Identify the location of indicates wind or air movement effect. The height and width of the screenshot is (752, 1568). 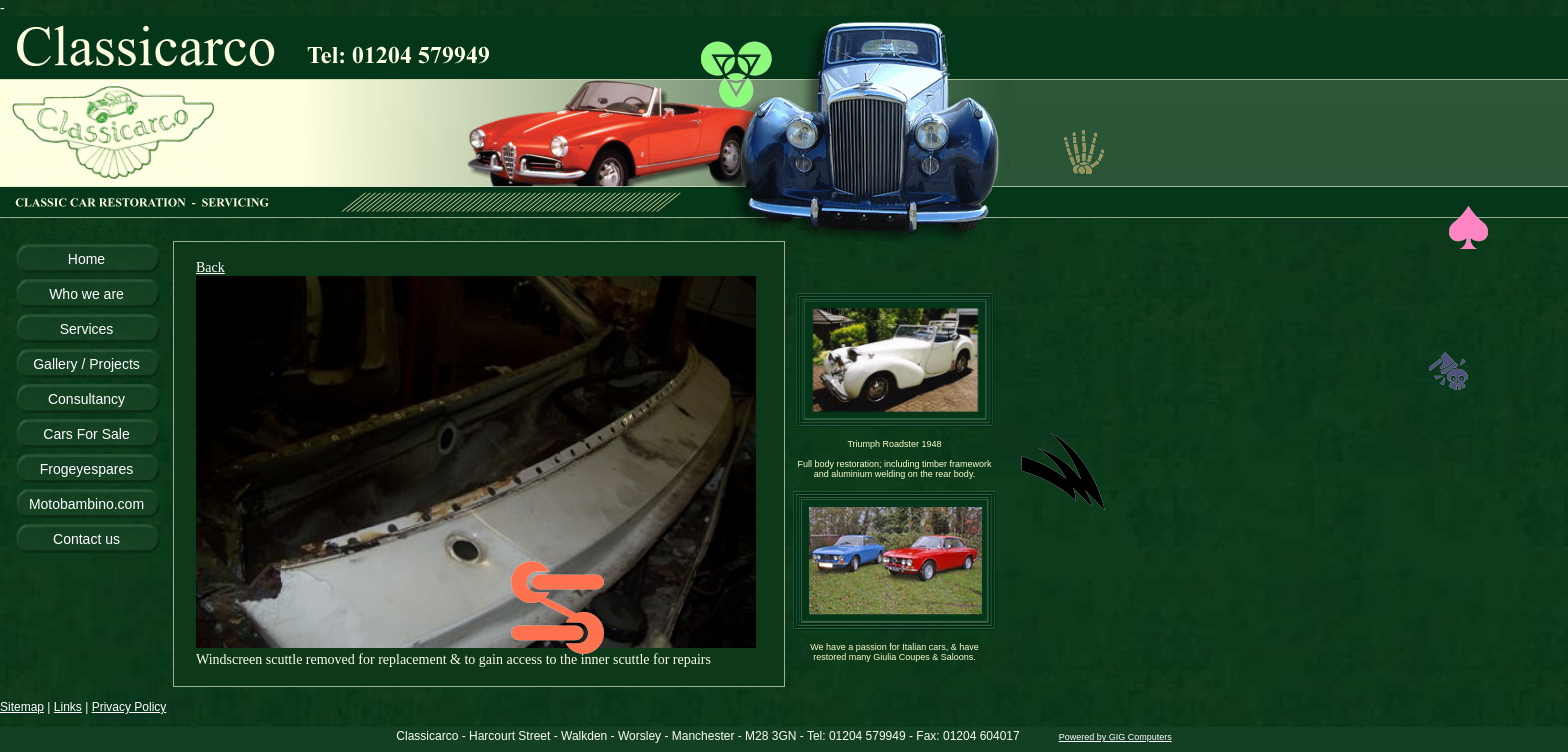
(1062, 473).